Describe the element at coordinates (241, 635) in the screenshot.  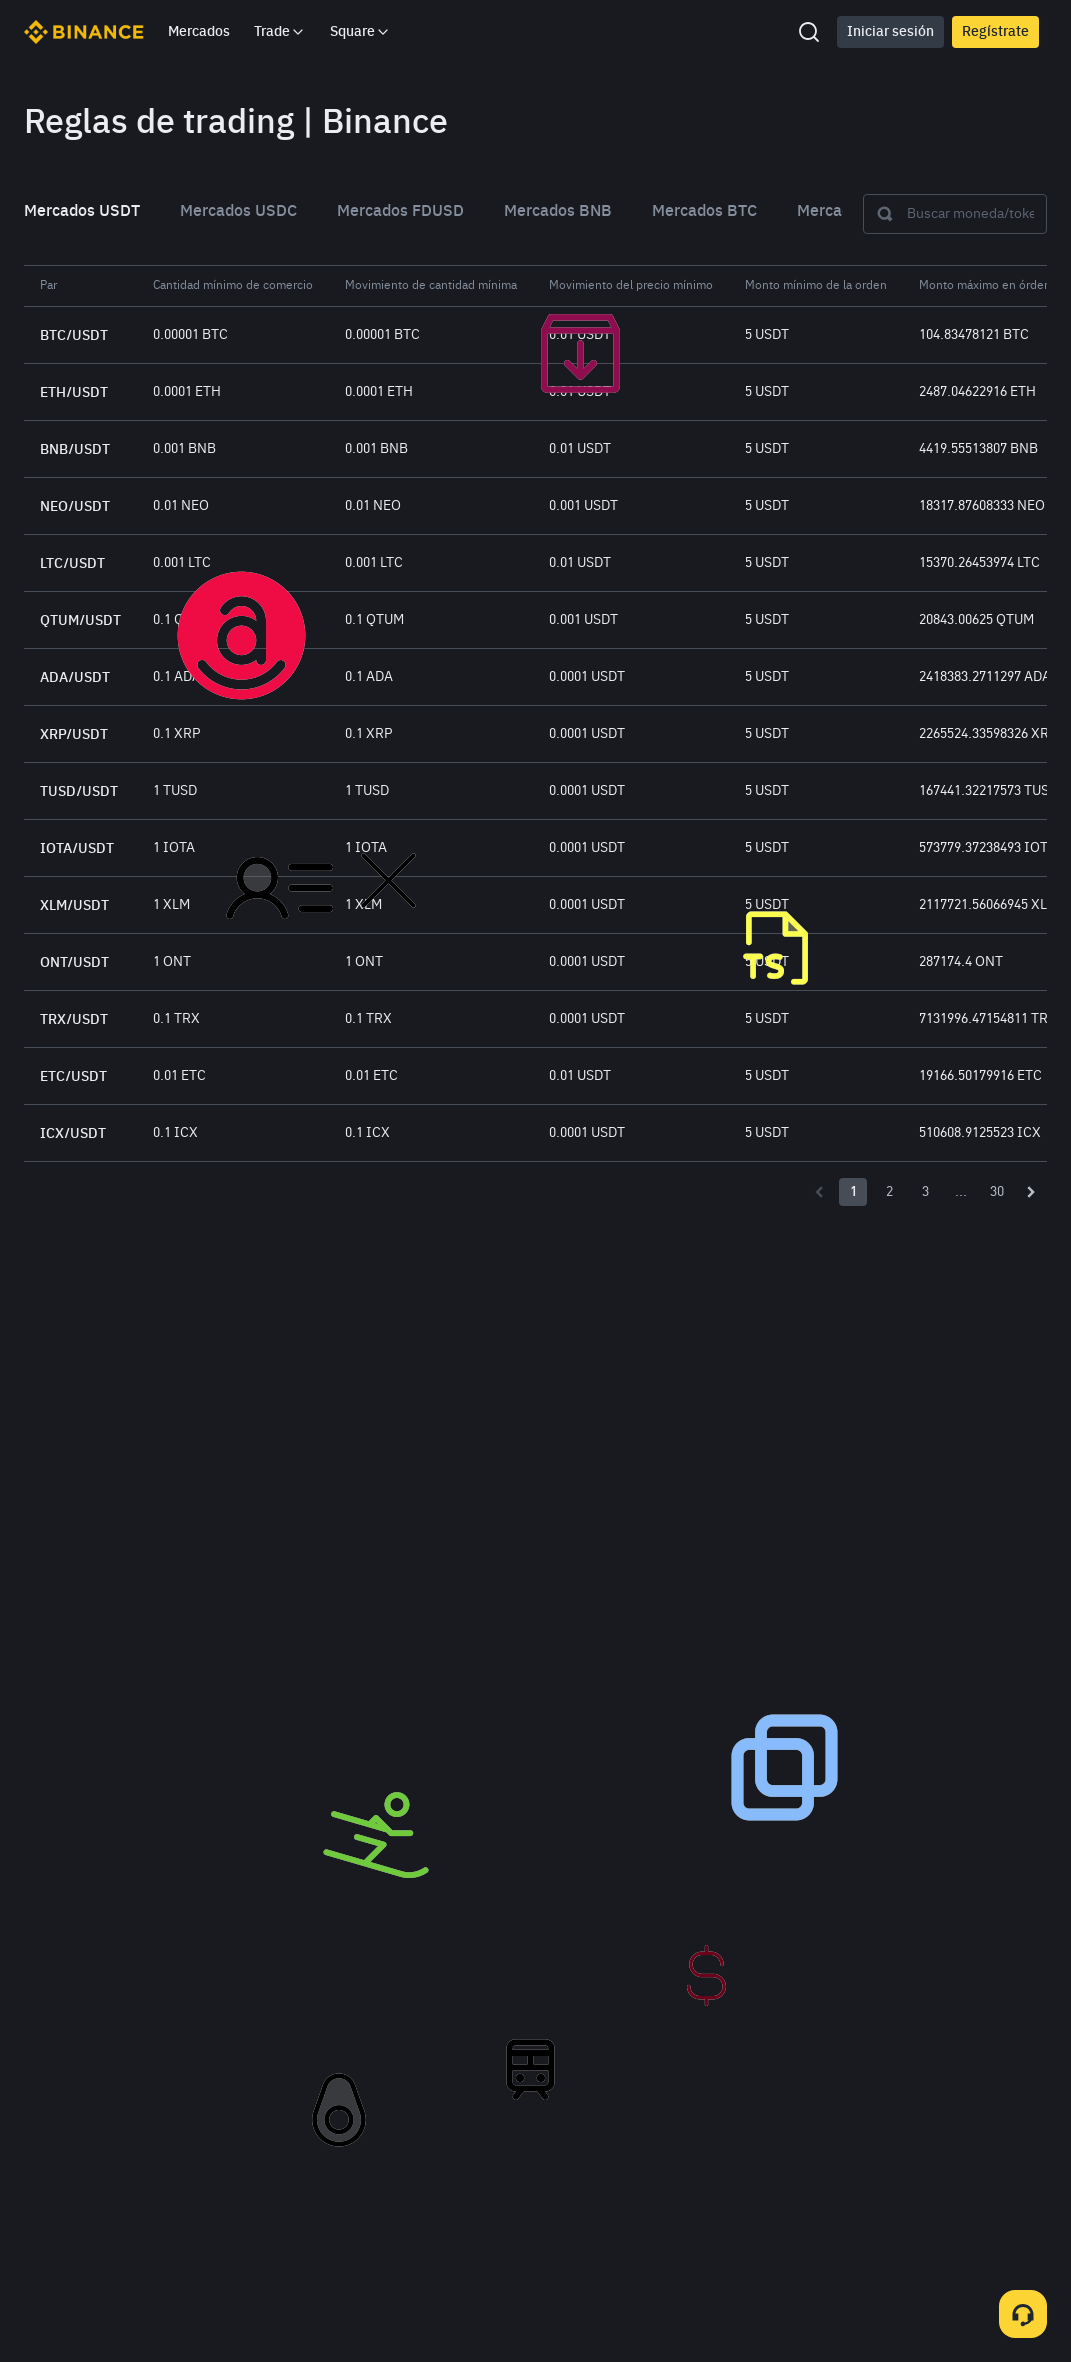
I see `open the Amazon app or website` at that location.